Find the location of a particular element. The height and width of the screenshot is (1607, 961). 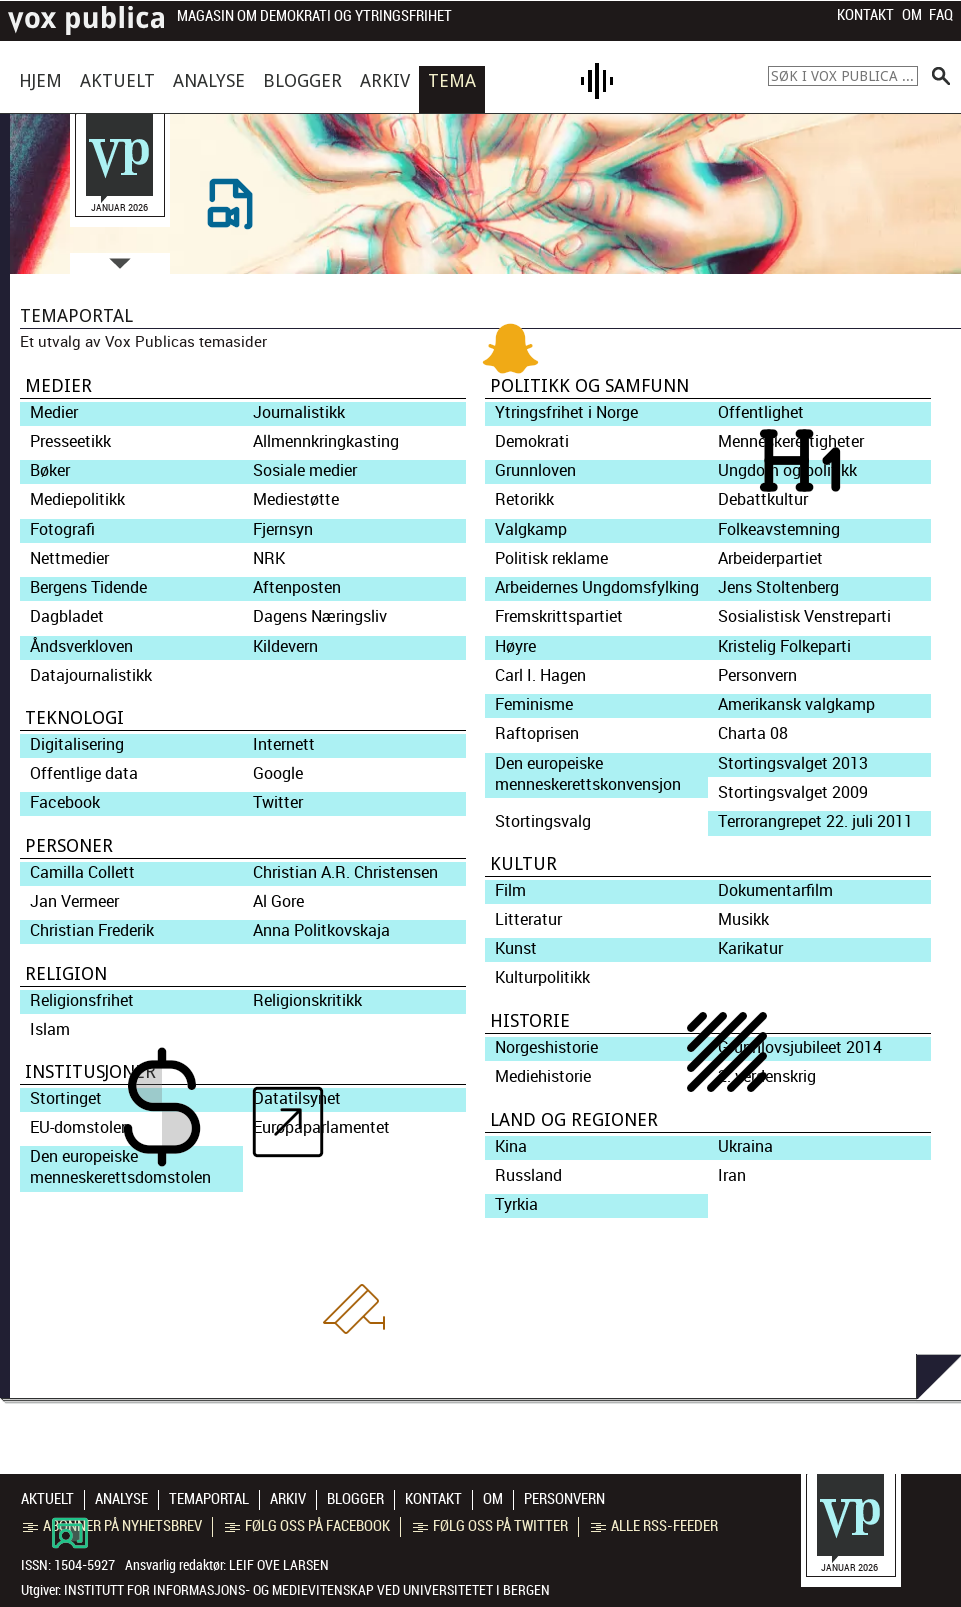

open link in new window is located at coordinates (288, 1122).